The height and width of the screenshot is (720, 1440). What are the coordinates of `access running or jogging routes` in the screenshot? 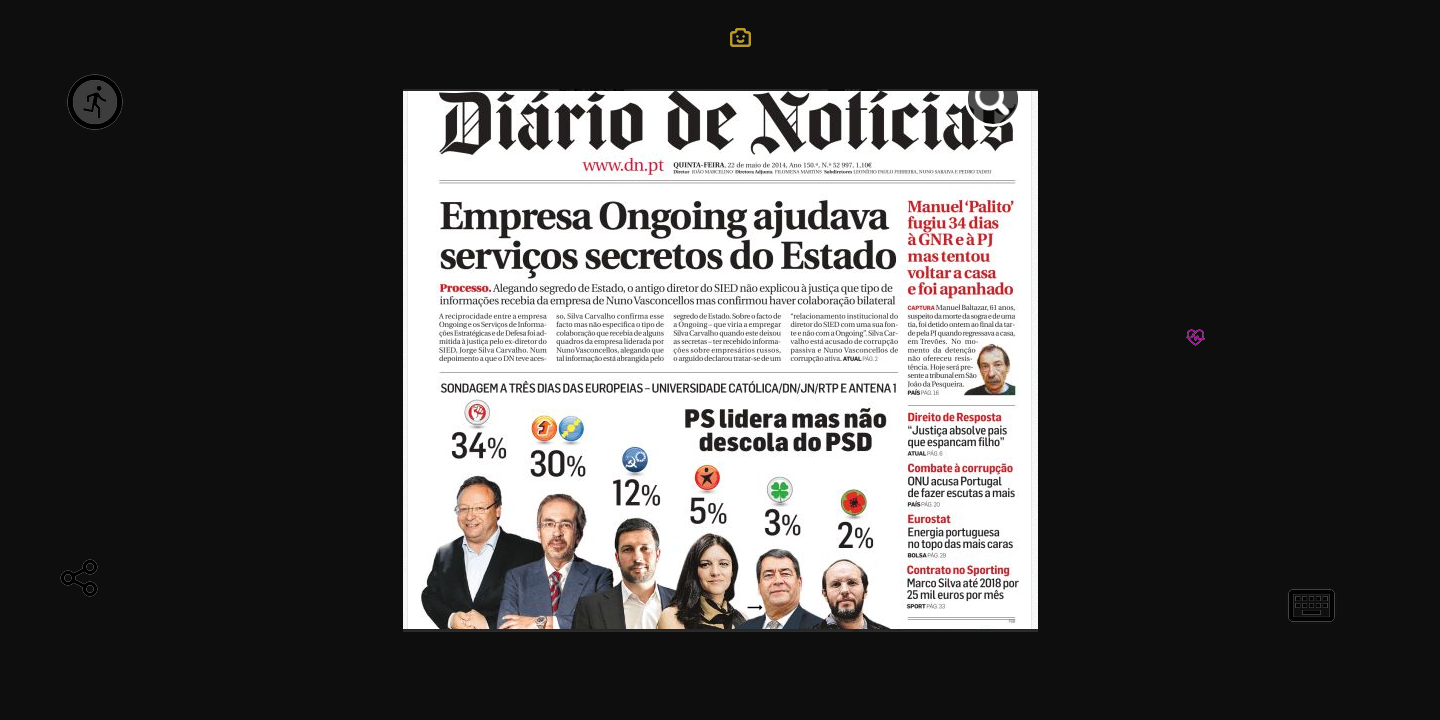 It's located at (95, 102).